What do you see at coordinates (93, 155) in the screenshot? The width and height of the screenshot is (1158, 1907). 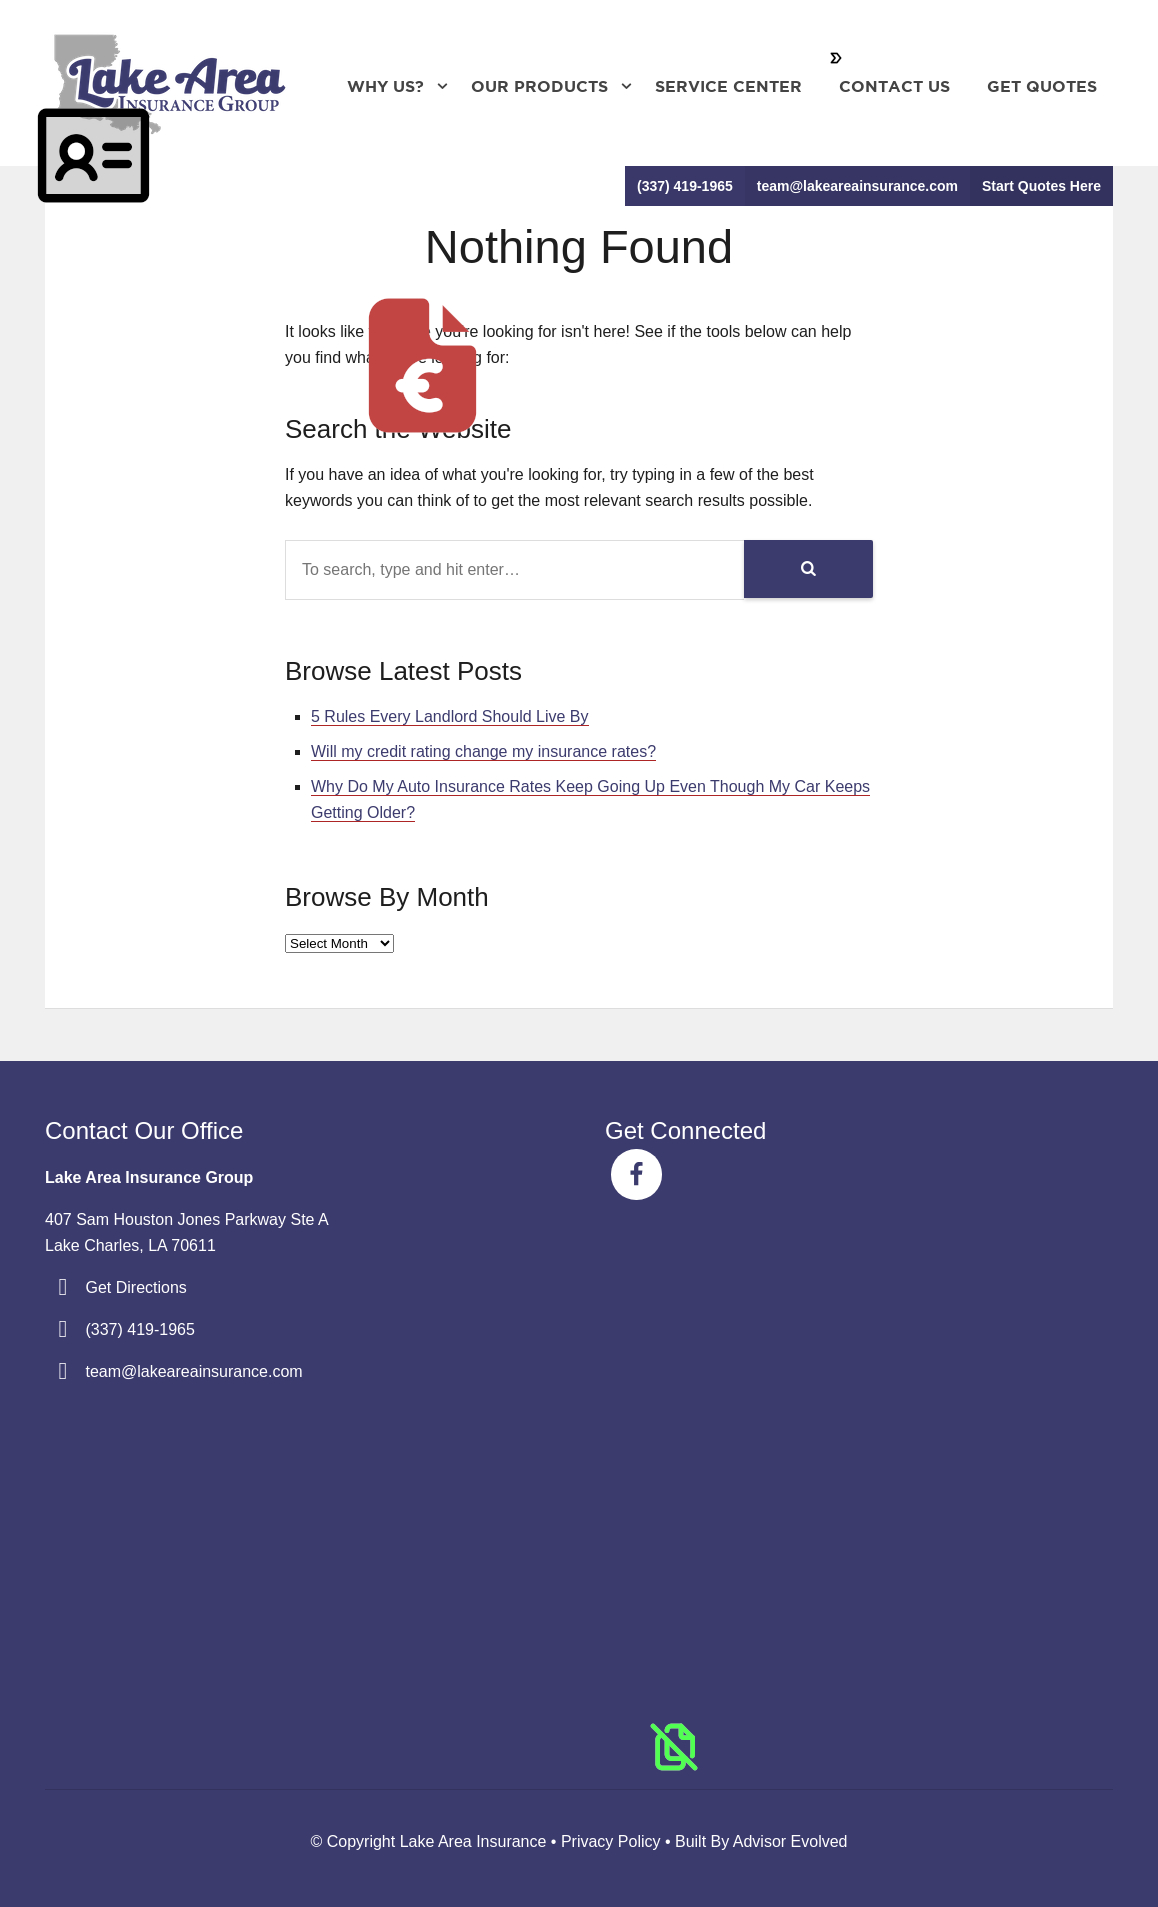 I see `view your profile or identification details` at bounding box center [93, 155].